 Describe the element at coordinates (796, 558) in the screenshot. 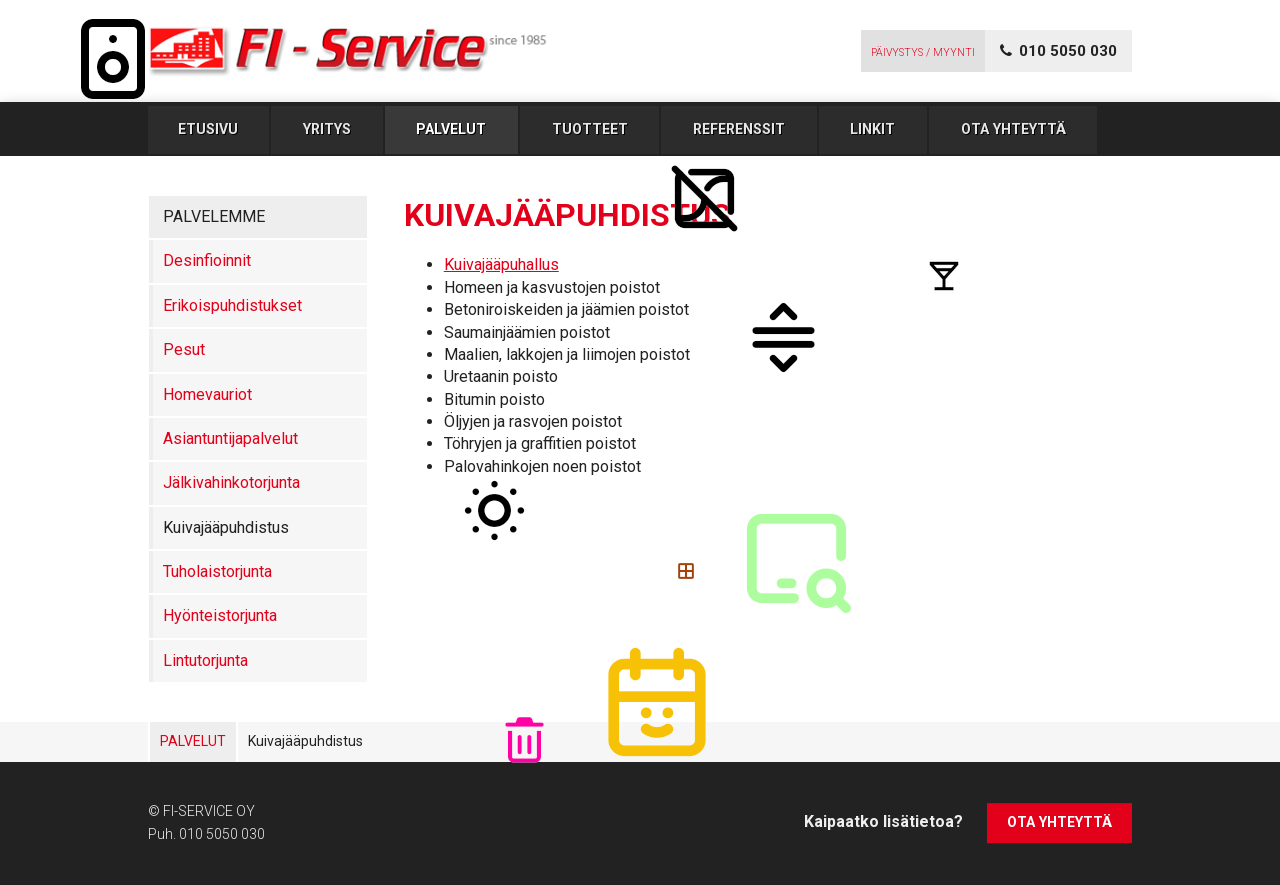

I see `search content on tablet device` at that location.